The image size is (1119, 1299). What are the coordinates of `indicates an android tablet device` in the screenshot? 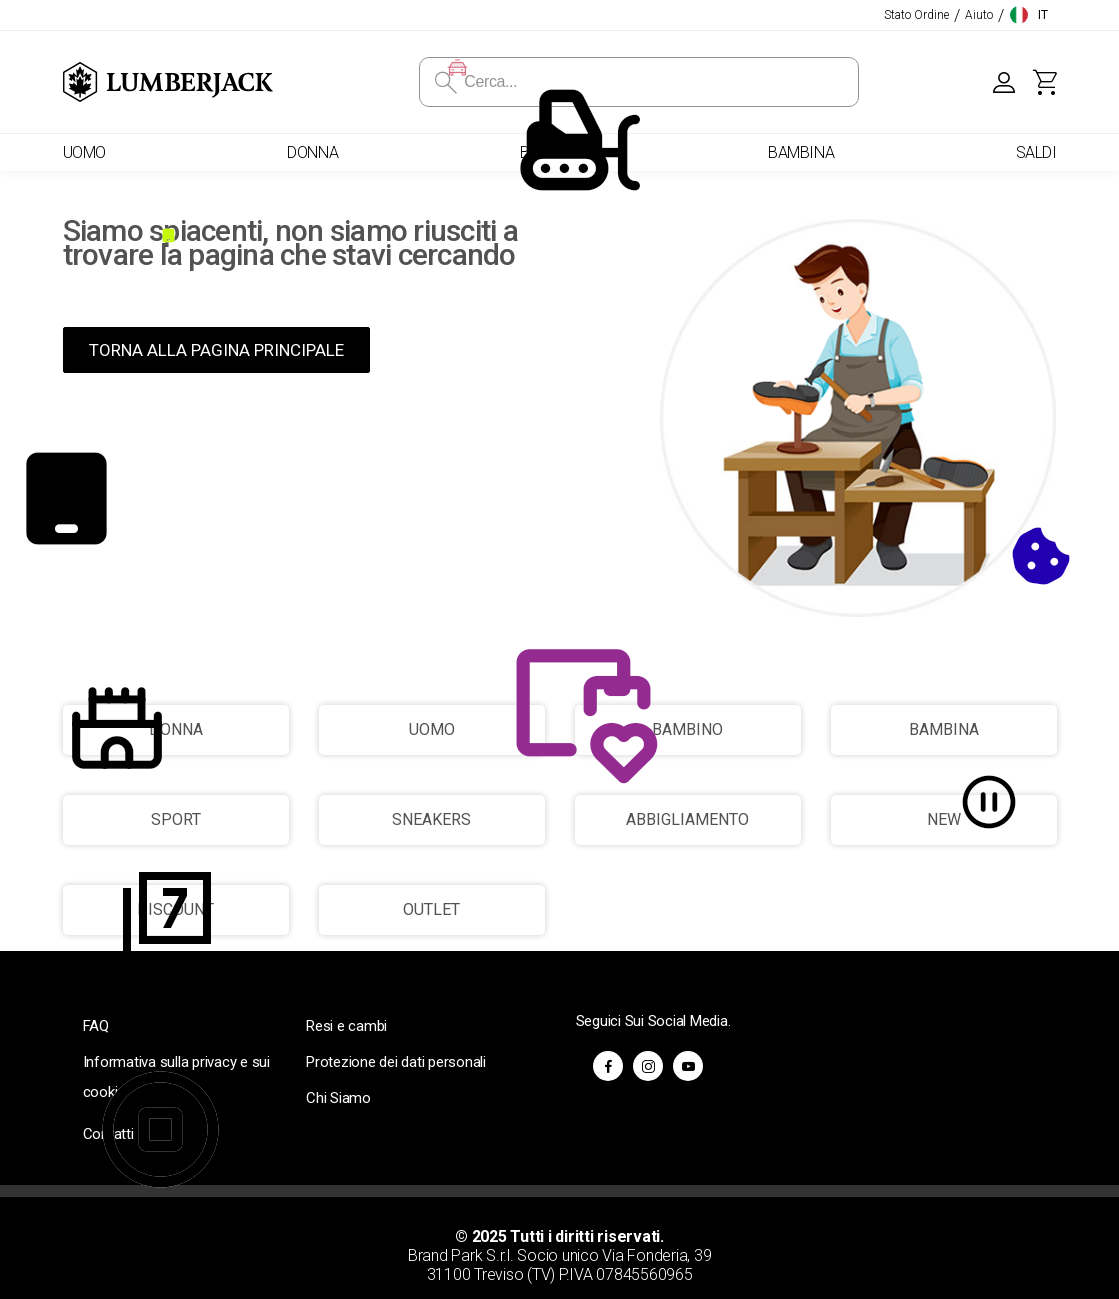 It's located at (168, 235).